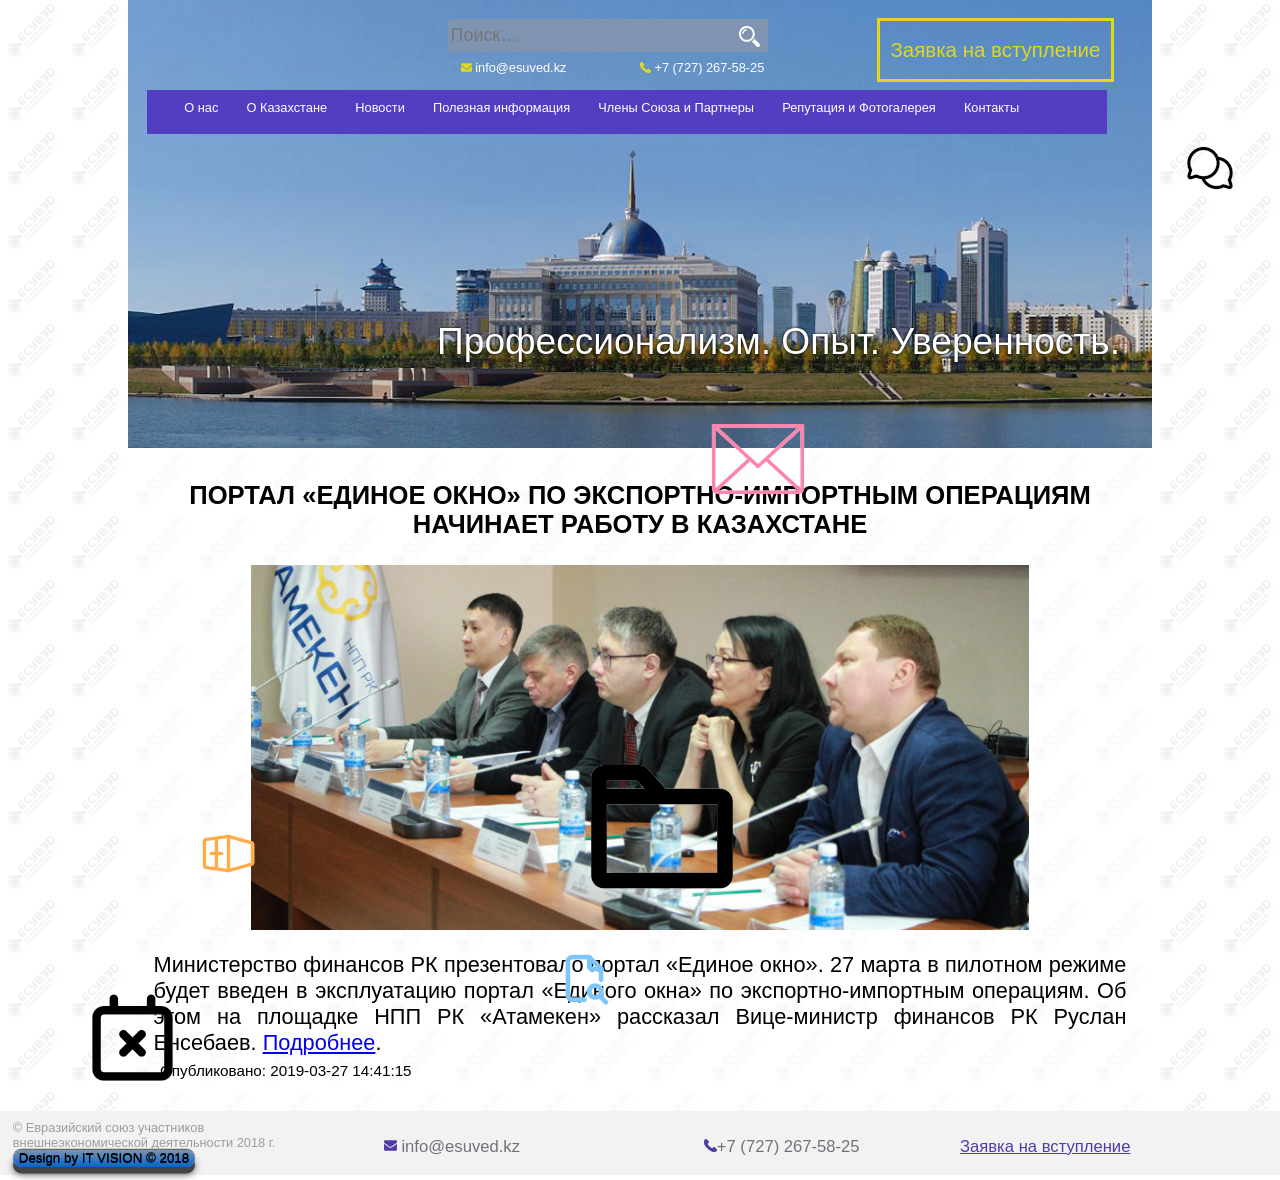  What do you see at coordinates (758, 459) in the screenshot?
I see `open your inbox` at bounding box center [758, 459].